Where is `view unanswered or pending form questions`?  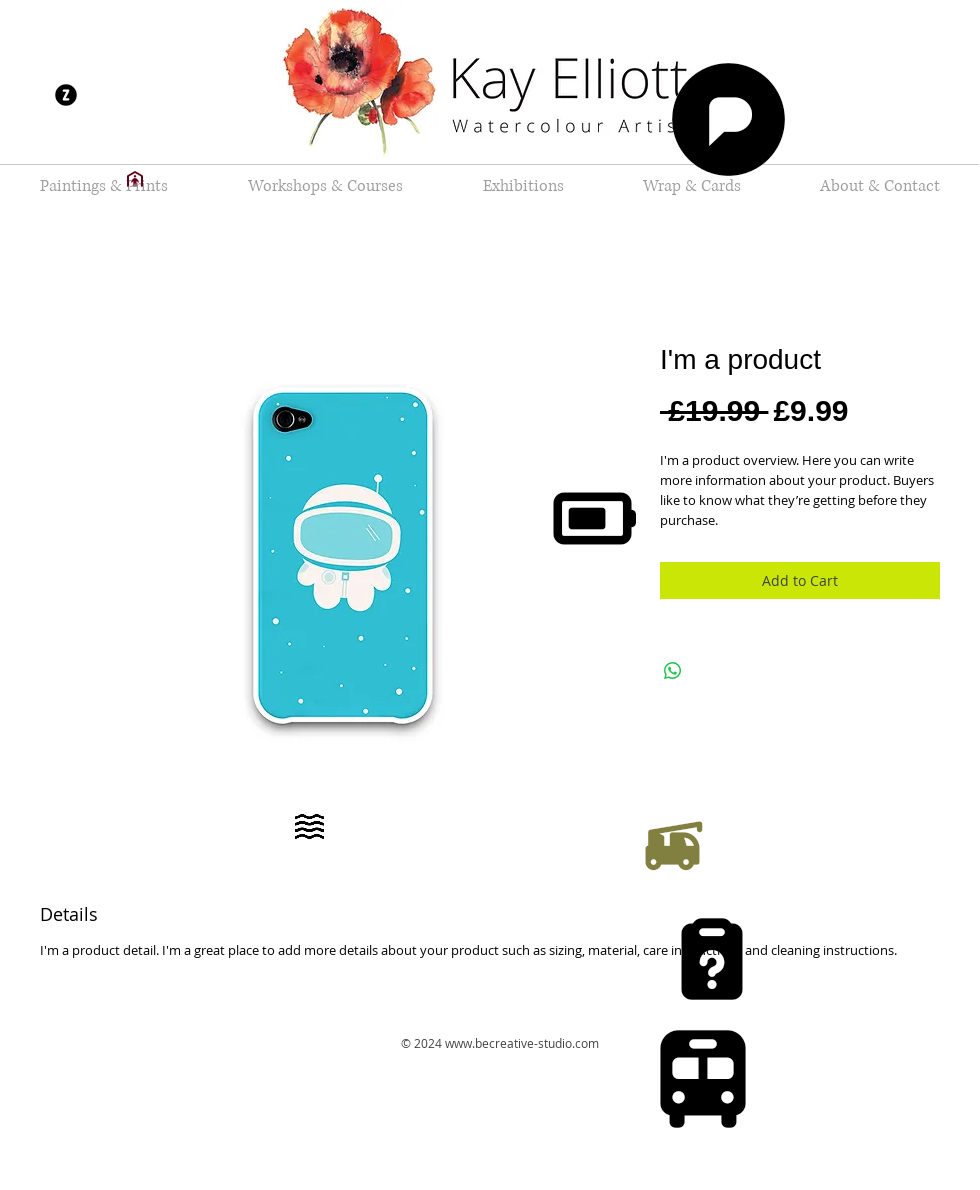
view unanswered or pending form questions is located at coordinates (712, 959).